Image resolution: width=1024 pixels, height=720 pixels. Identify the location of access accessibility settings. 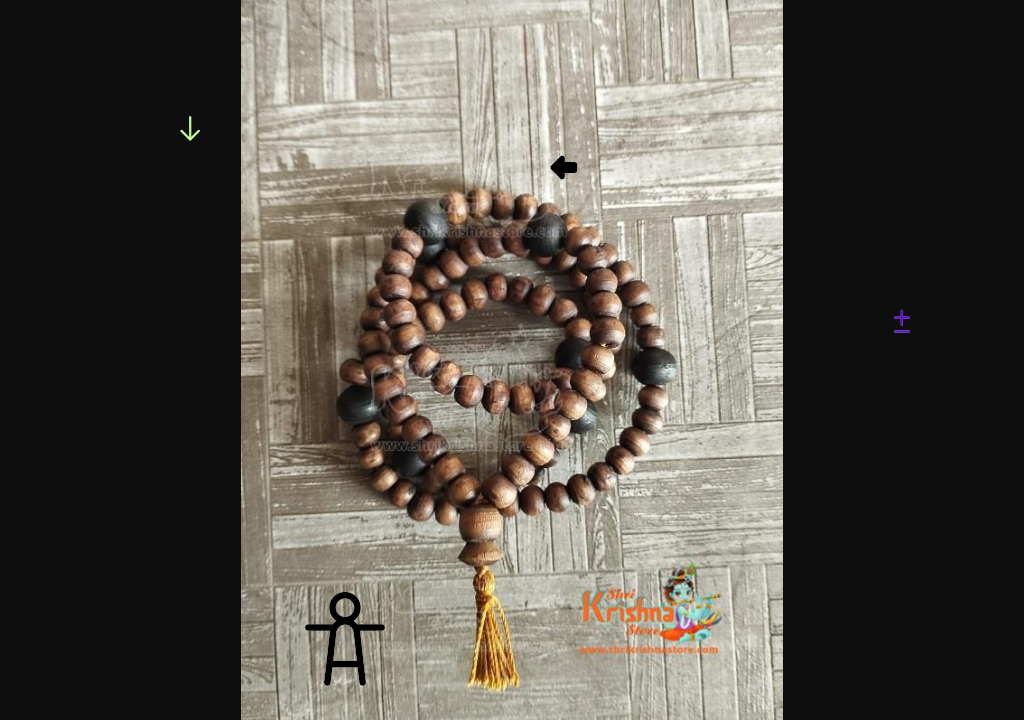
(345, 638).